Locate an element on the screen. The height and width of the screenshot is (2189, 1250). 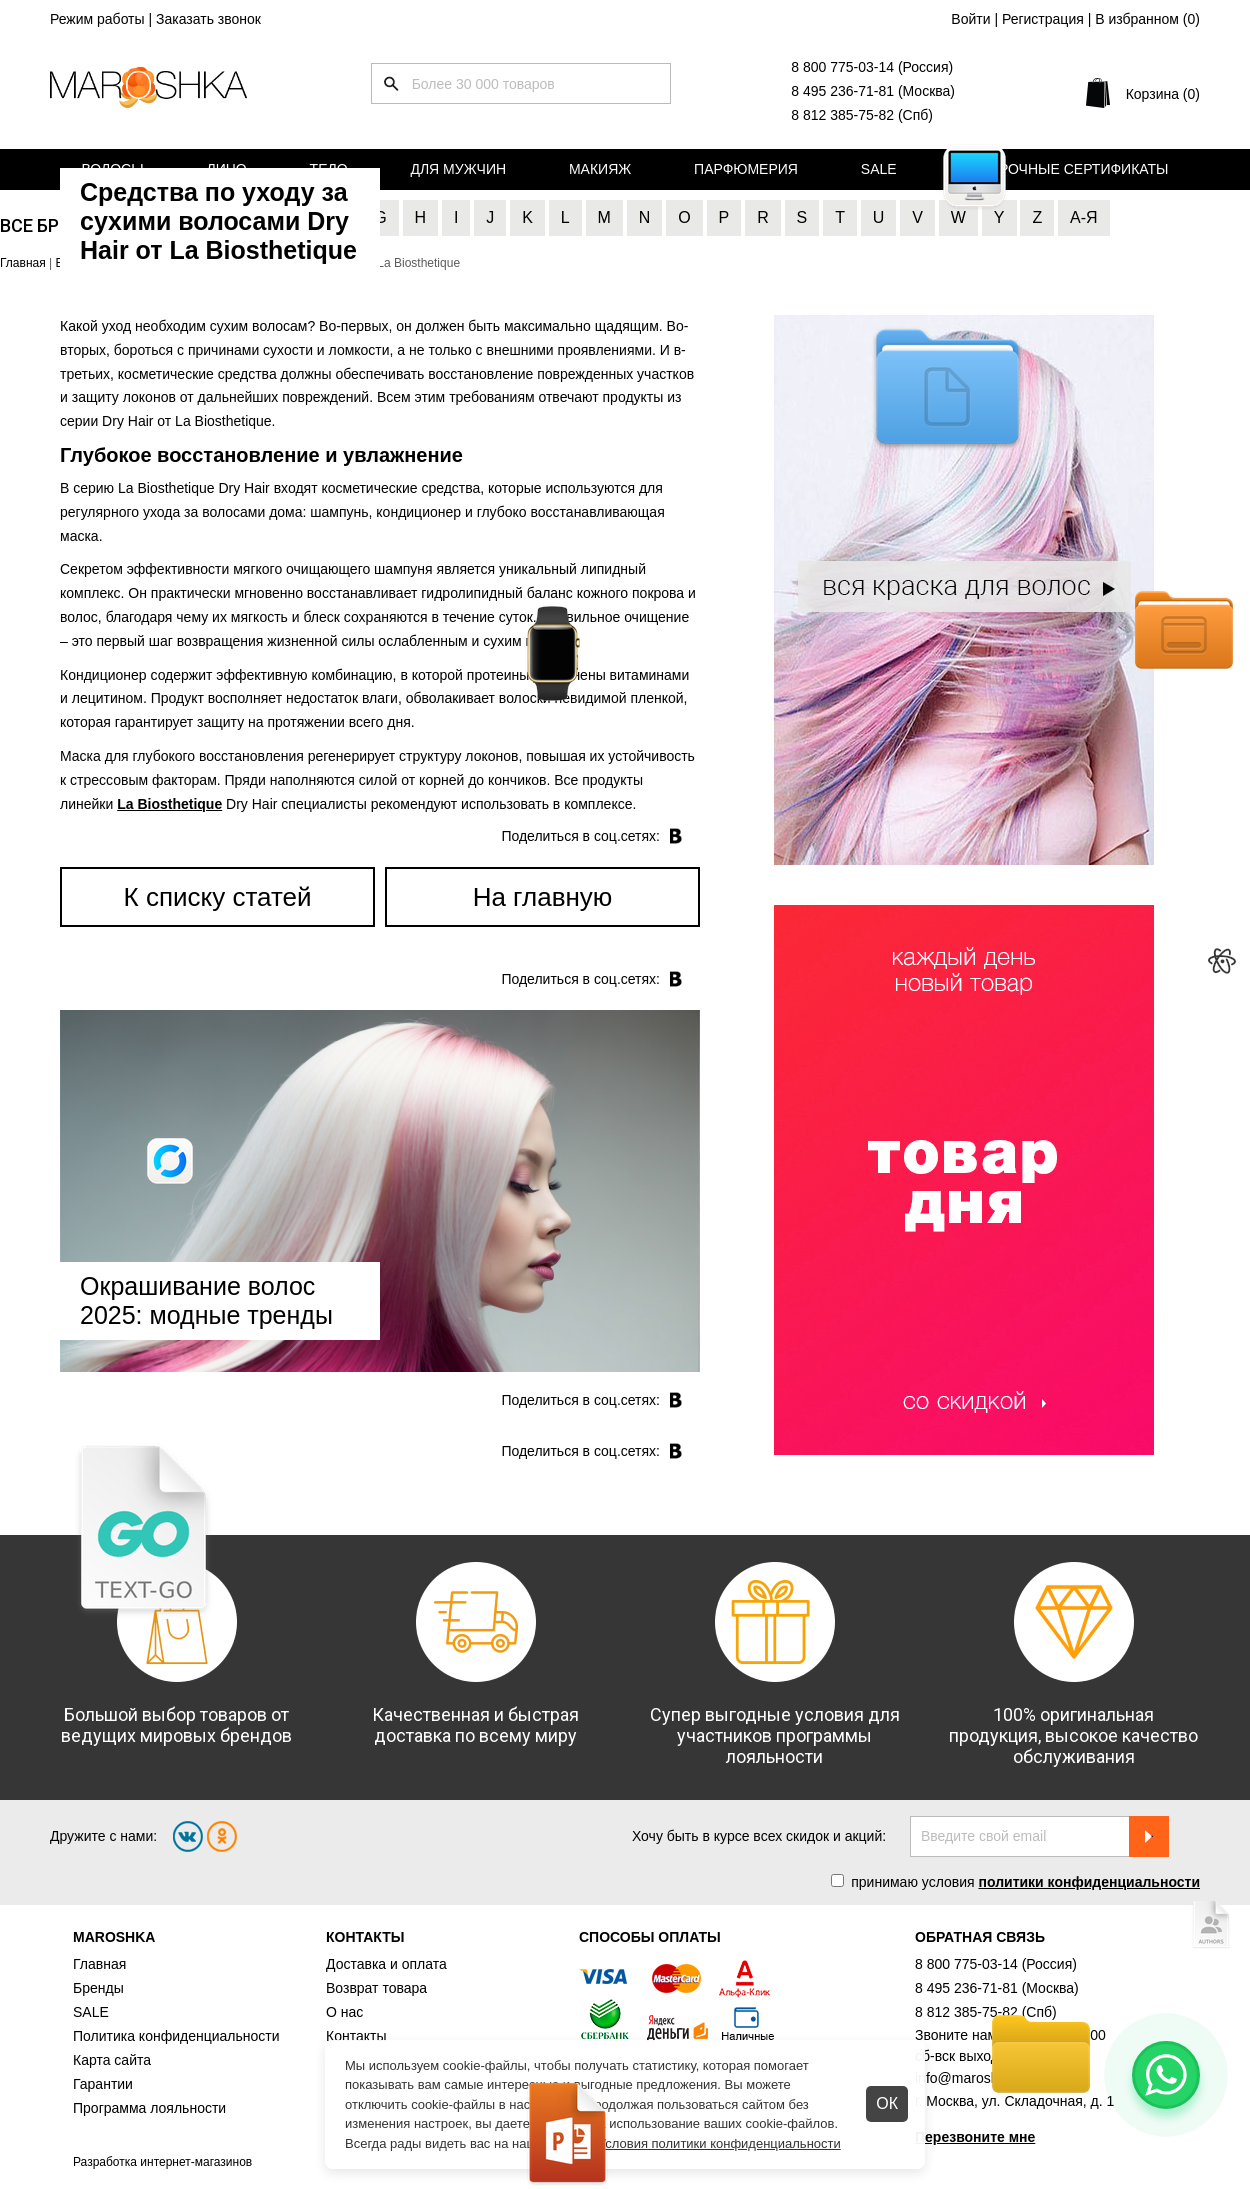
authors or contributors text file is located at coordinates (1211, 1925).